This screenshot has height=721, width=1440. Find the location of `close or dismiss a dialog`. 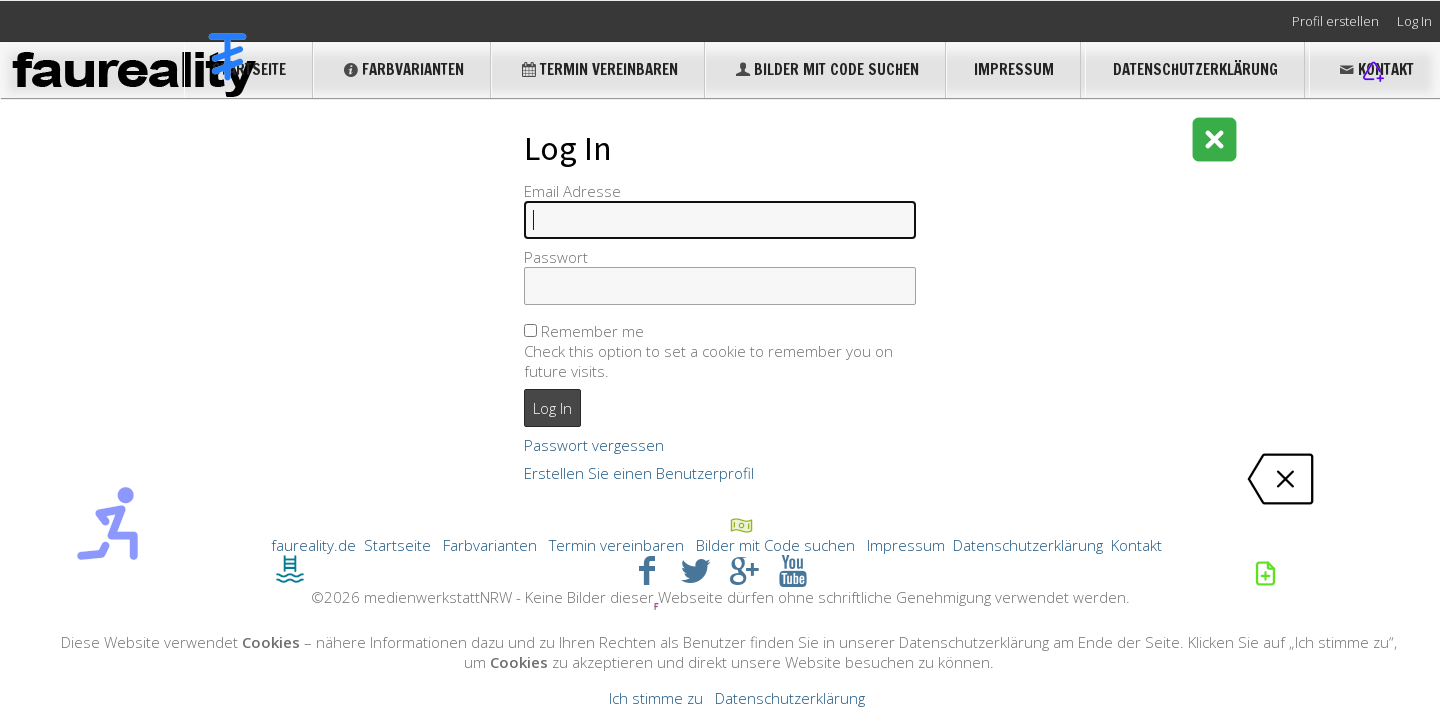

close or dismiss a dialog is located at coordinates (1214, 139).